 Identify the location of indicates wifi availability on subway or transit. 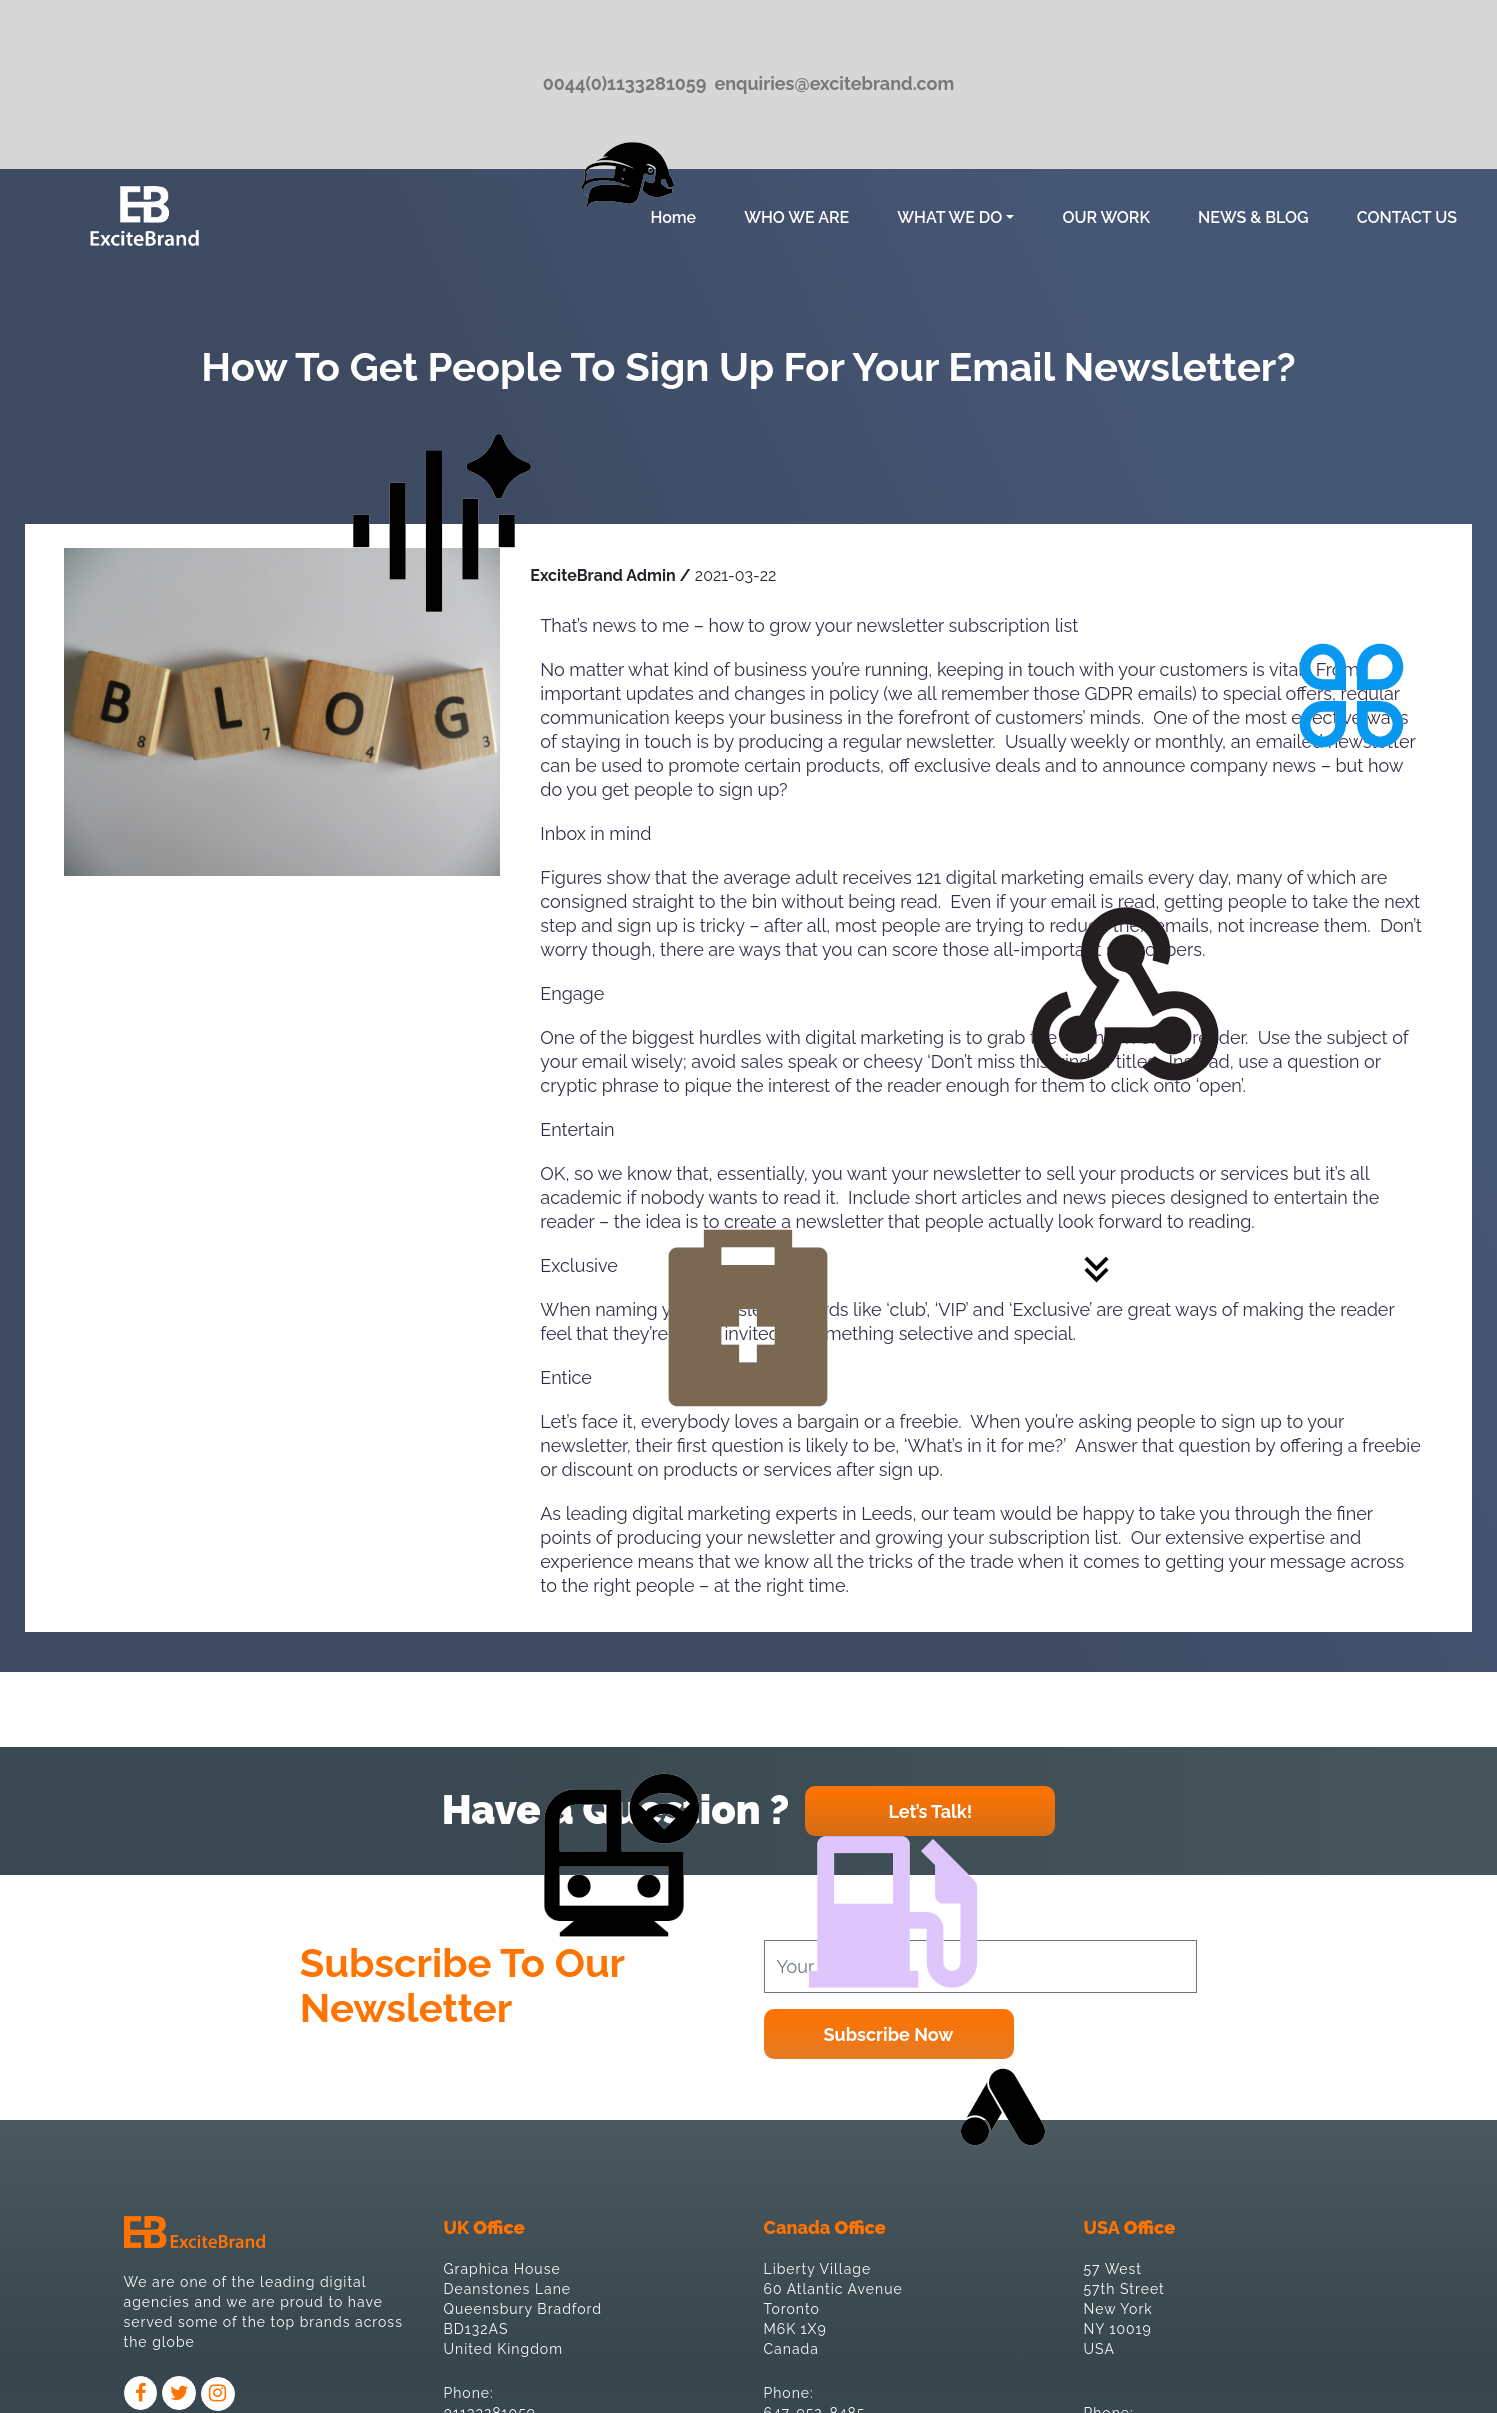
(614, 1859).